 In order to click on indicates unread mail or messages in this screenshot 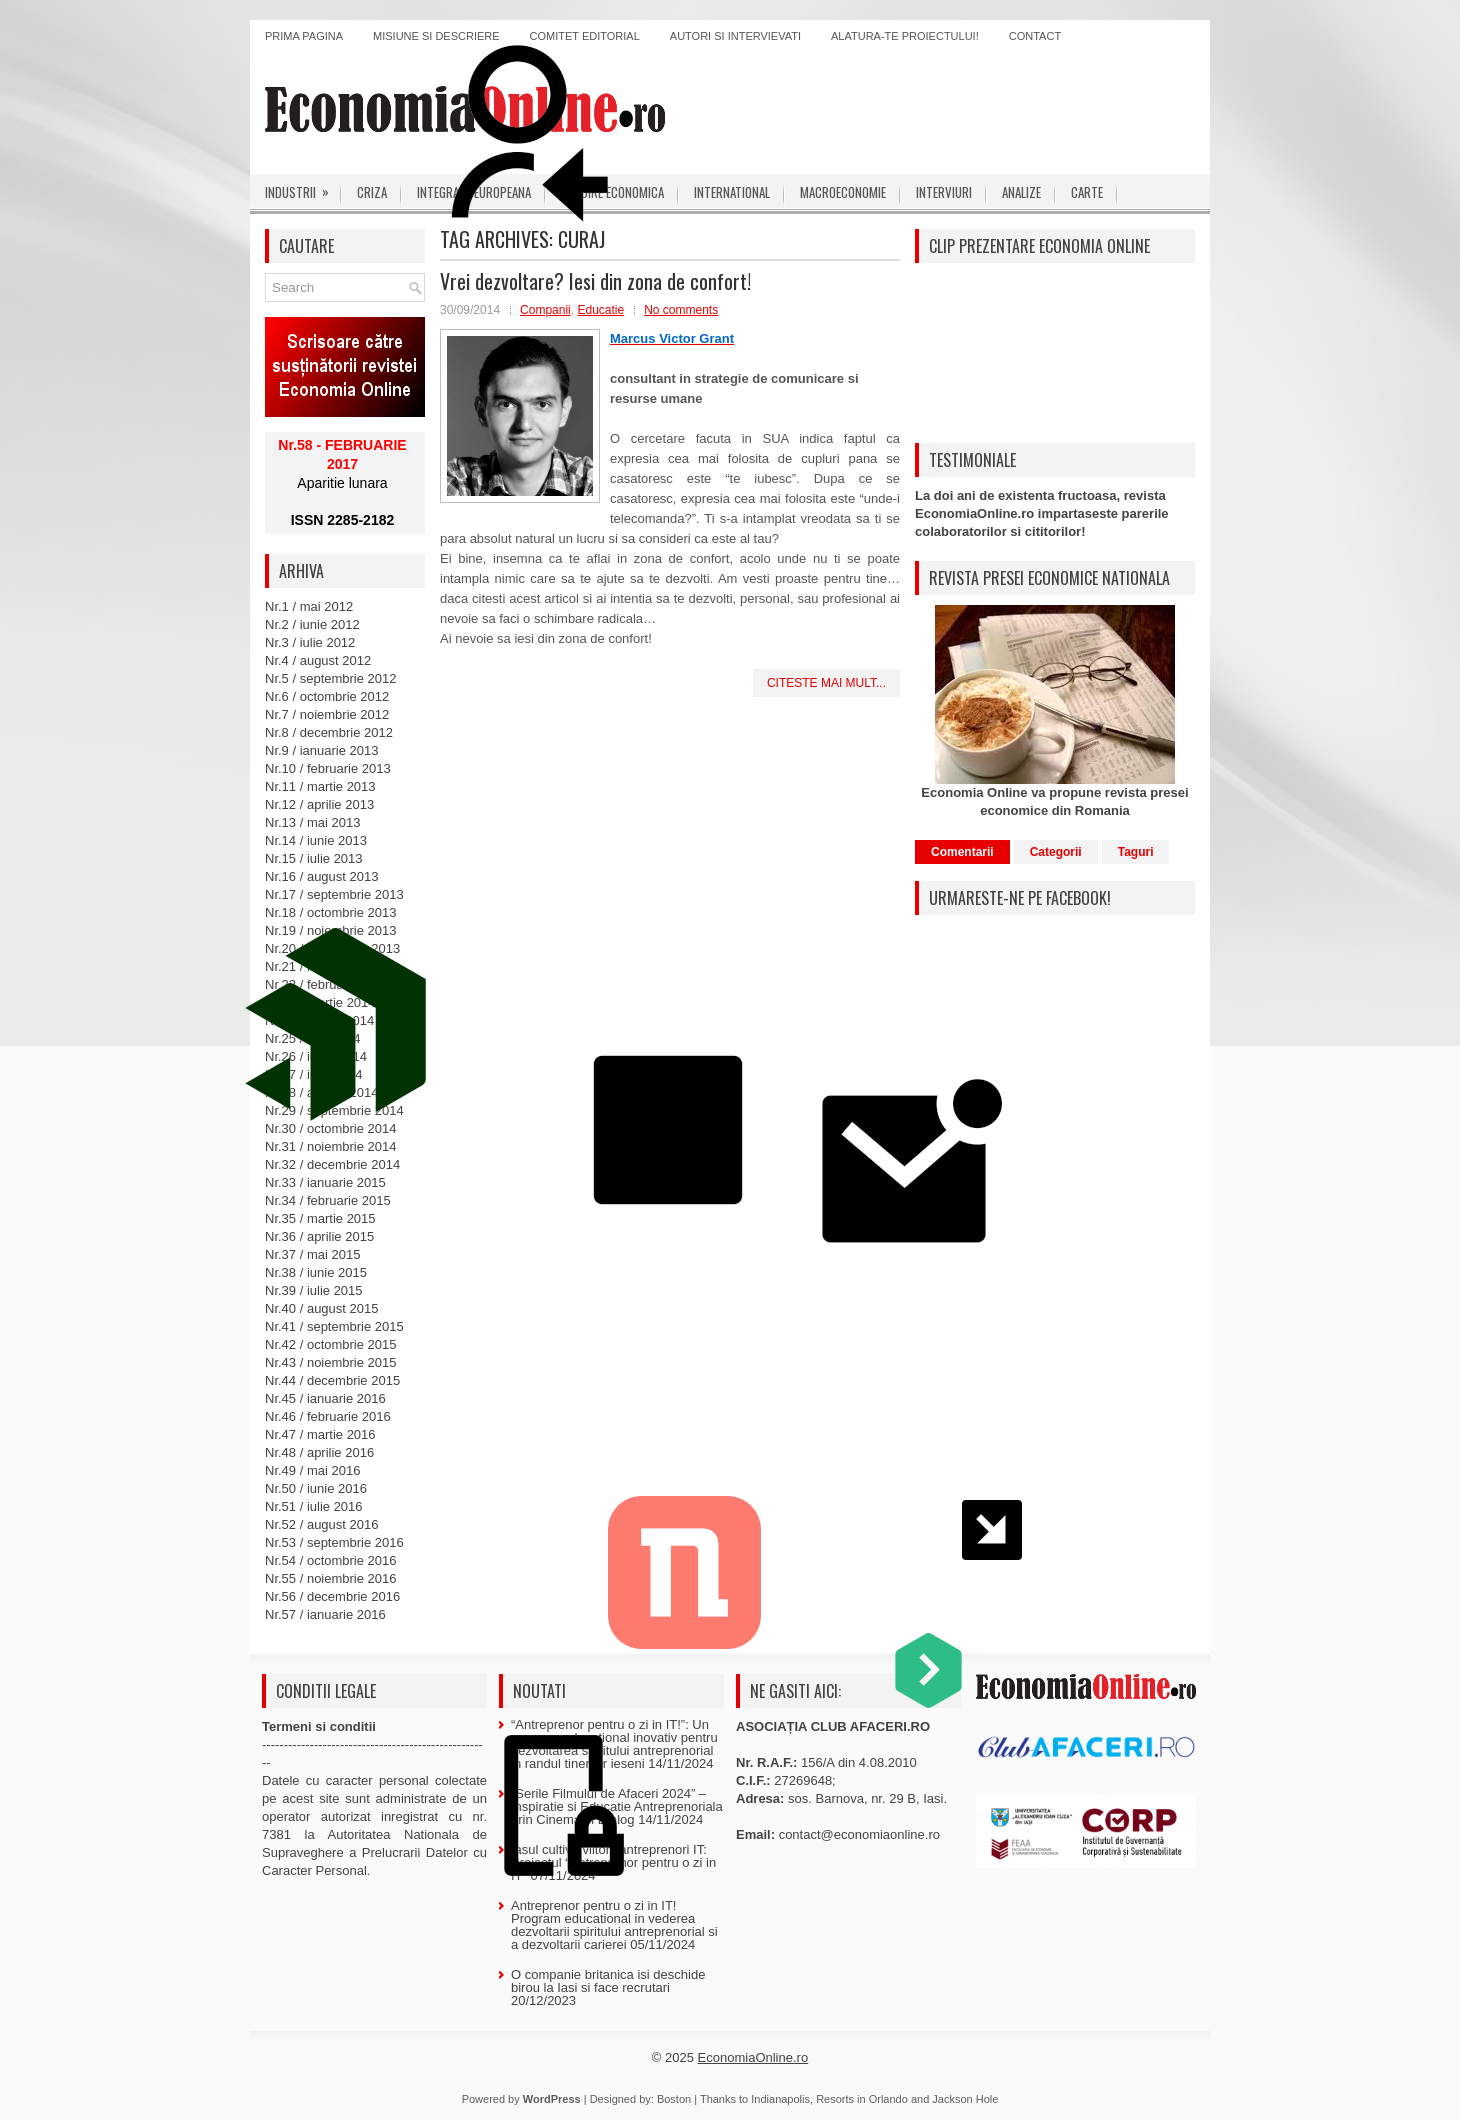, I will do `click(904, 1169)`.